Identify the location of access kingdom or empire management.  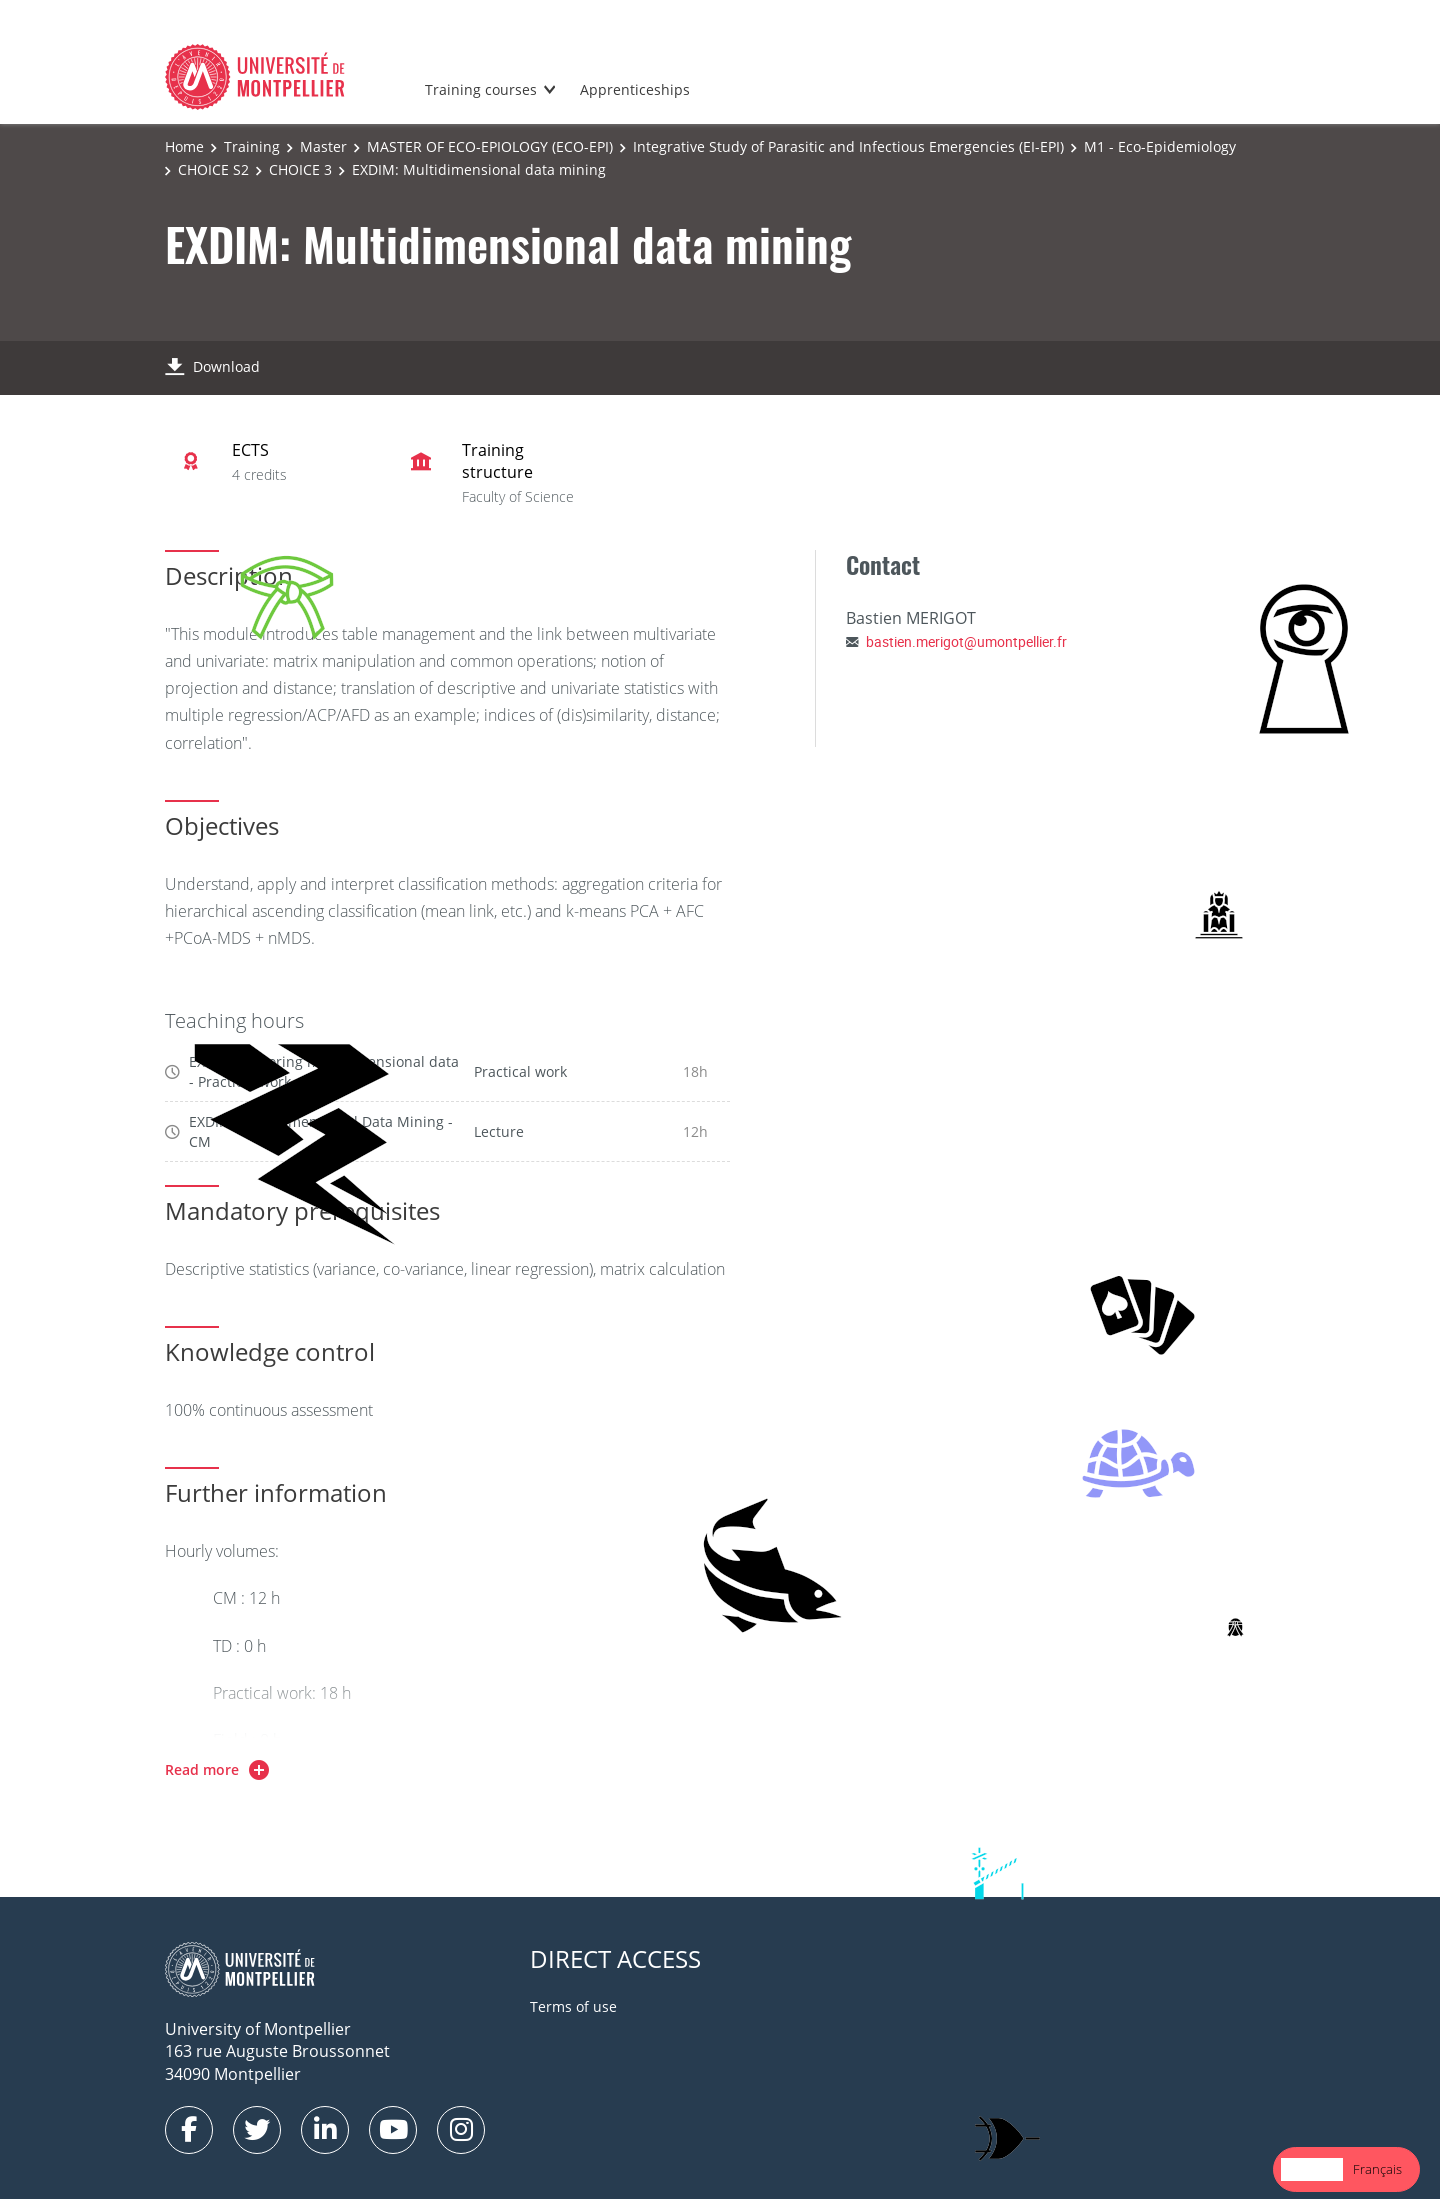
(1219, 915).